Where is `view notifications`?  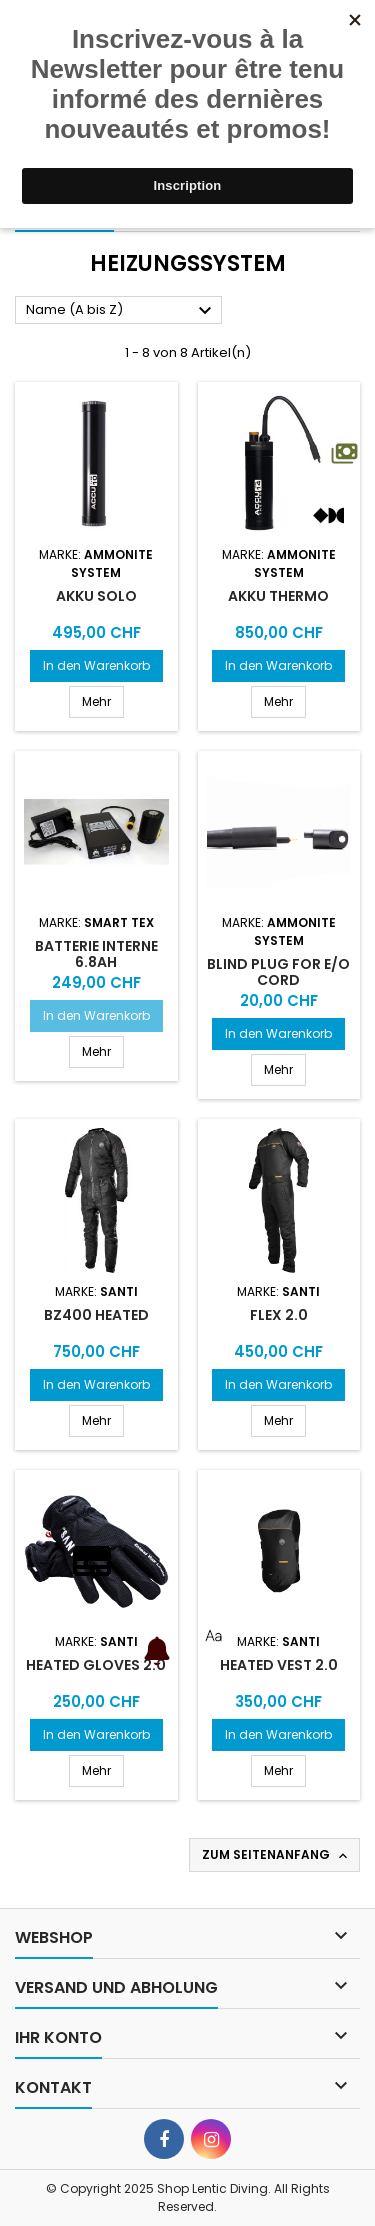
view notifications is located at coordinates (157, 1651).